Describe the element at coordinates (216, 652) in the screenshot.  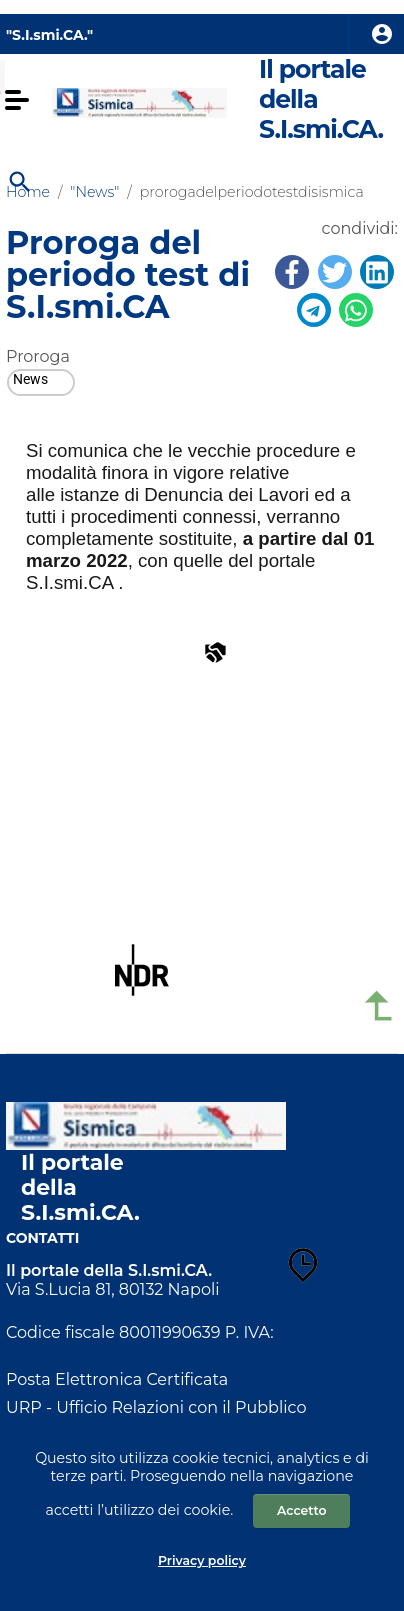
I see `indicates a partnership or collaboration` at that location.